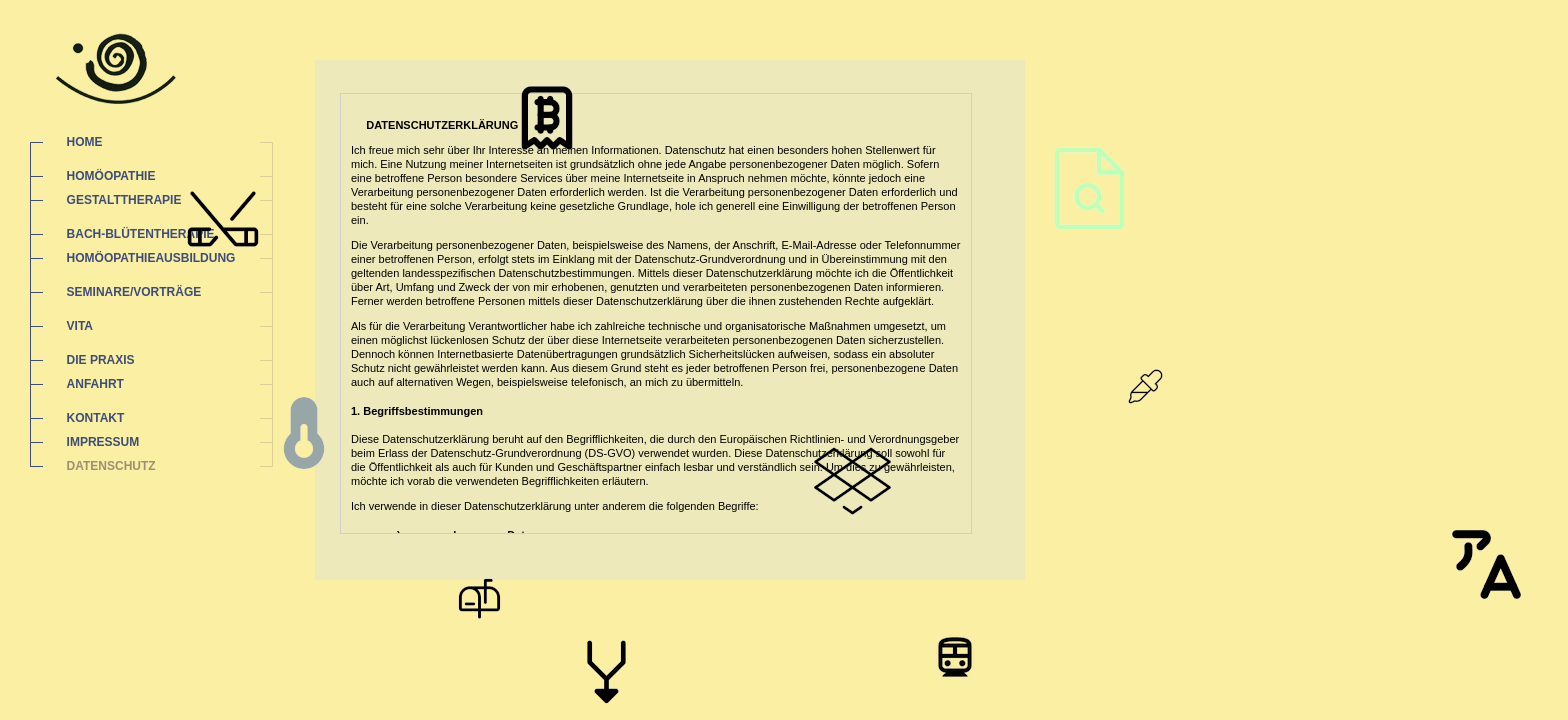  Describe the element at coordinates (304, 433) in the screenshot. I see `indicates moderate or medium temperature` at that location.